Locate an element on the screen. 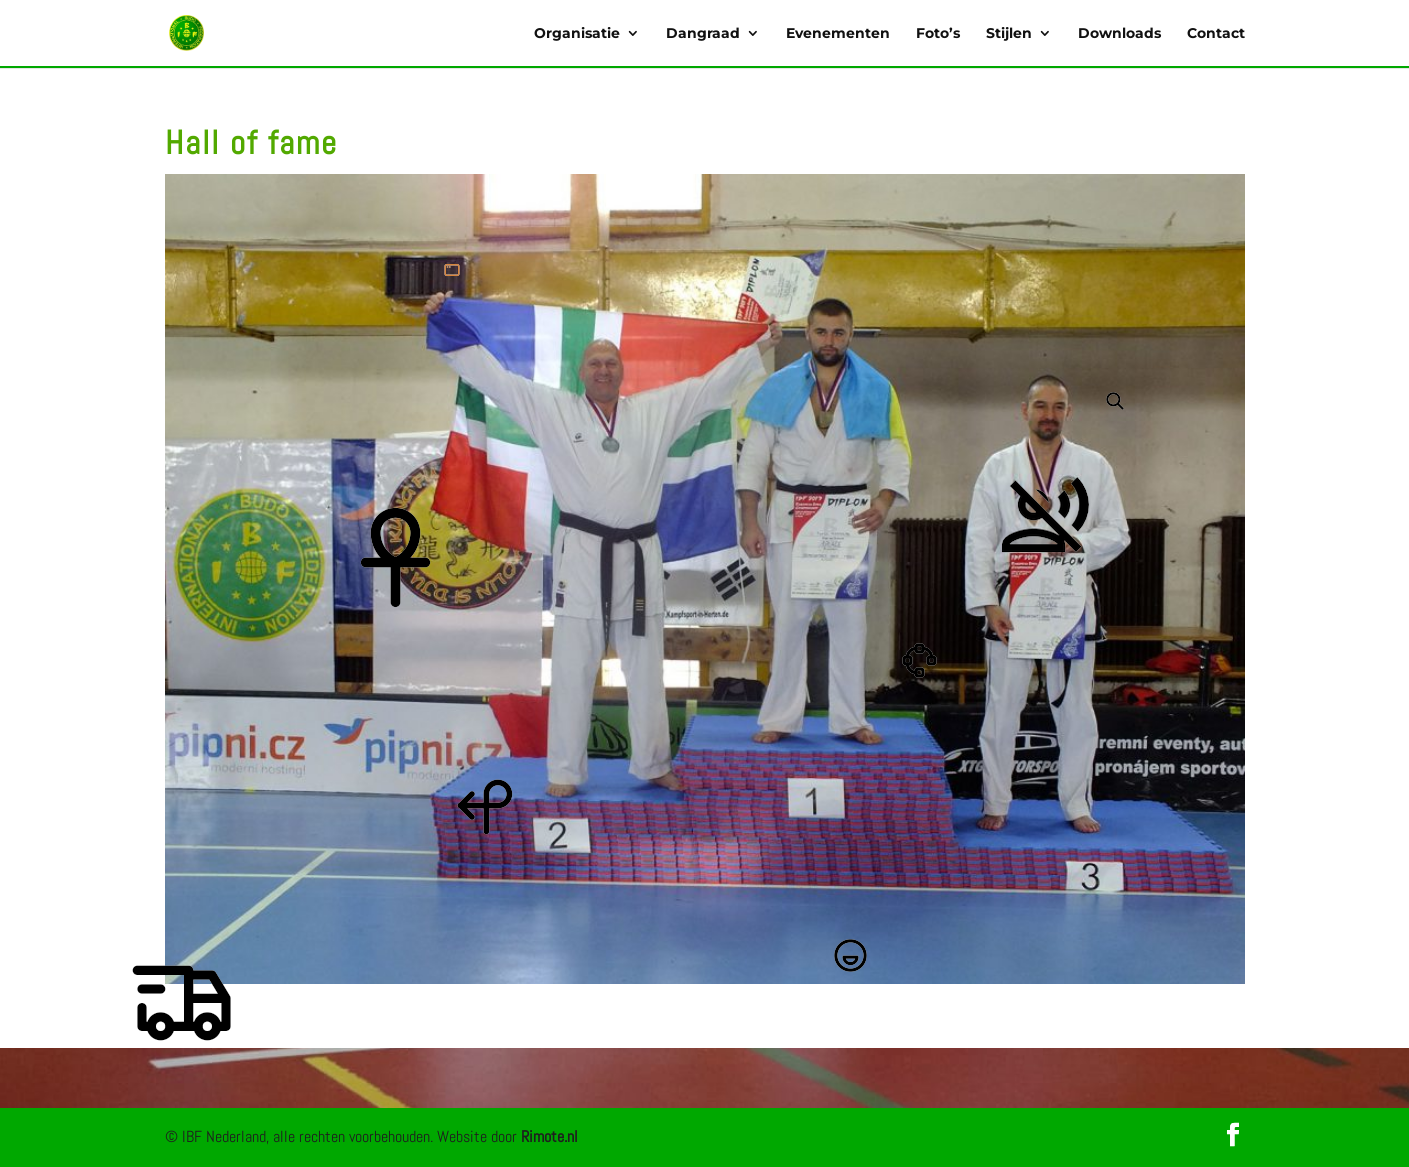 This screenshot has width=1409, height=1167. track your delivery status is located at coordinates (184, 1003).